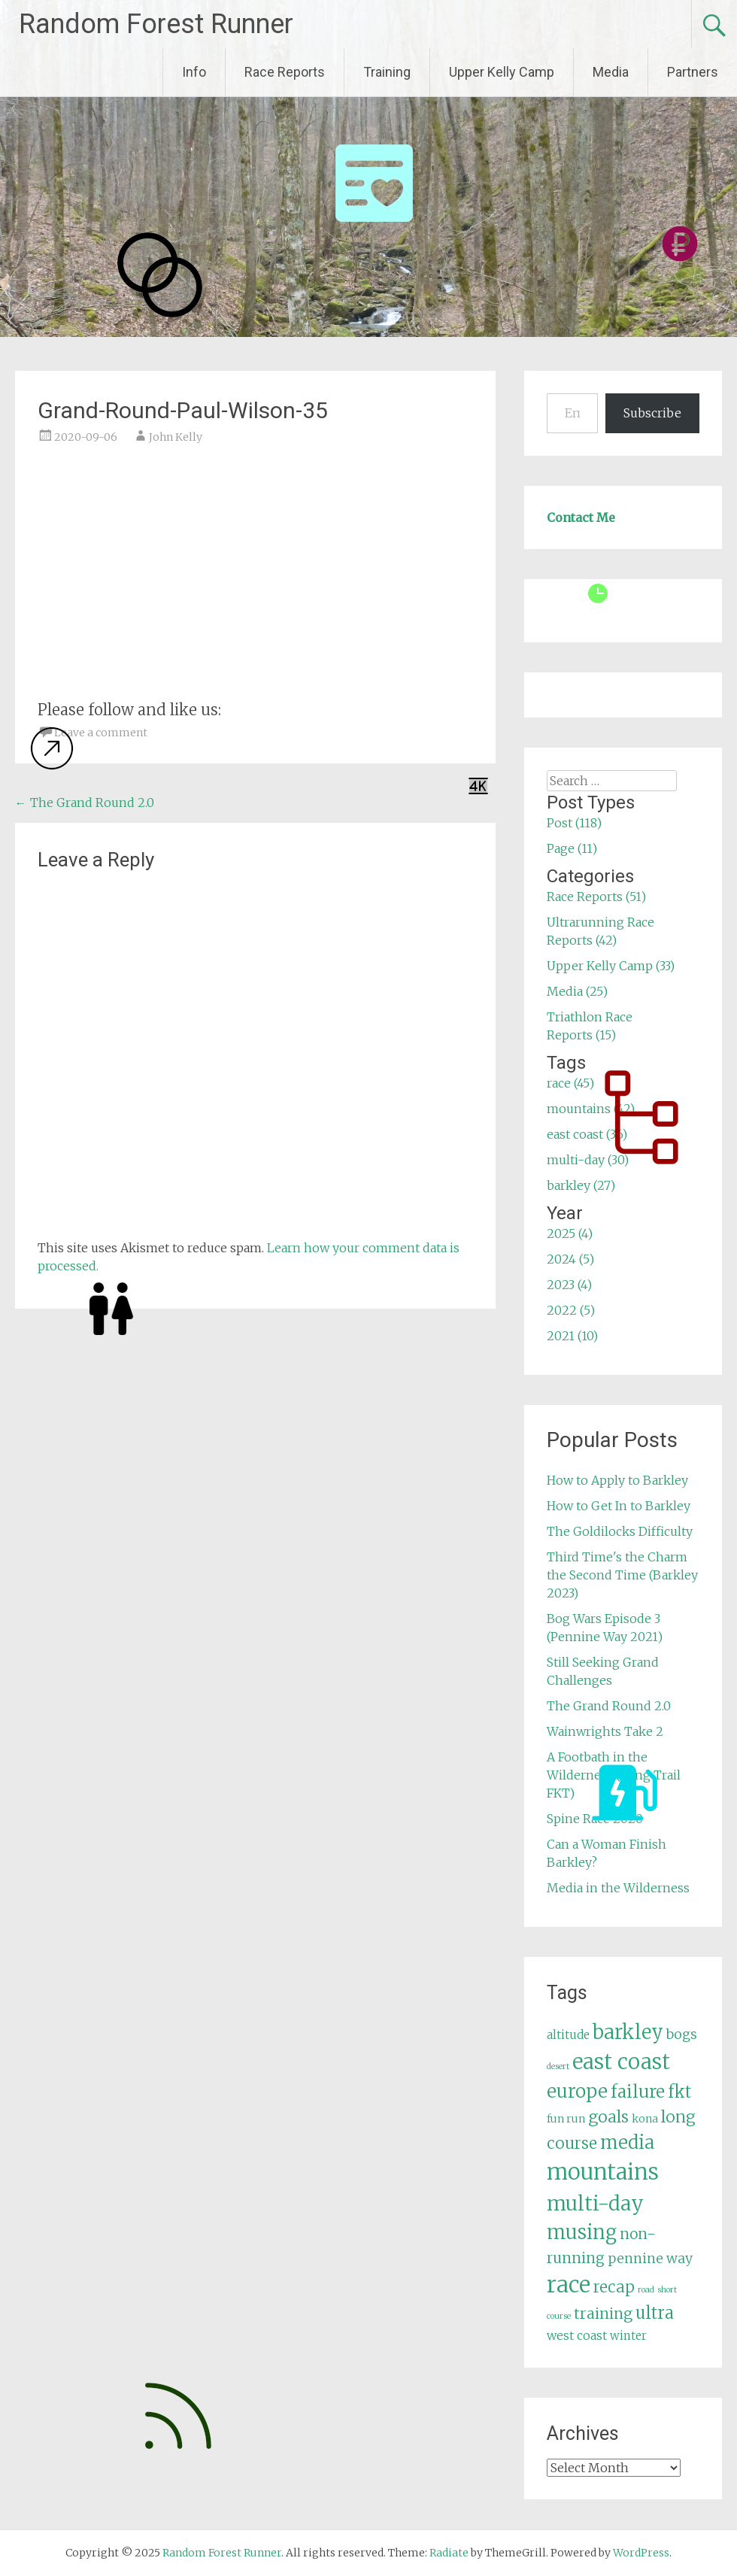 Image resolution: width=737 pixels, height=2576 pixels. I want to click on view current time, so click(598, 593).